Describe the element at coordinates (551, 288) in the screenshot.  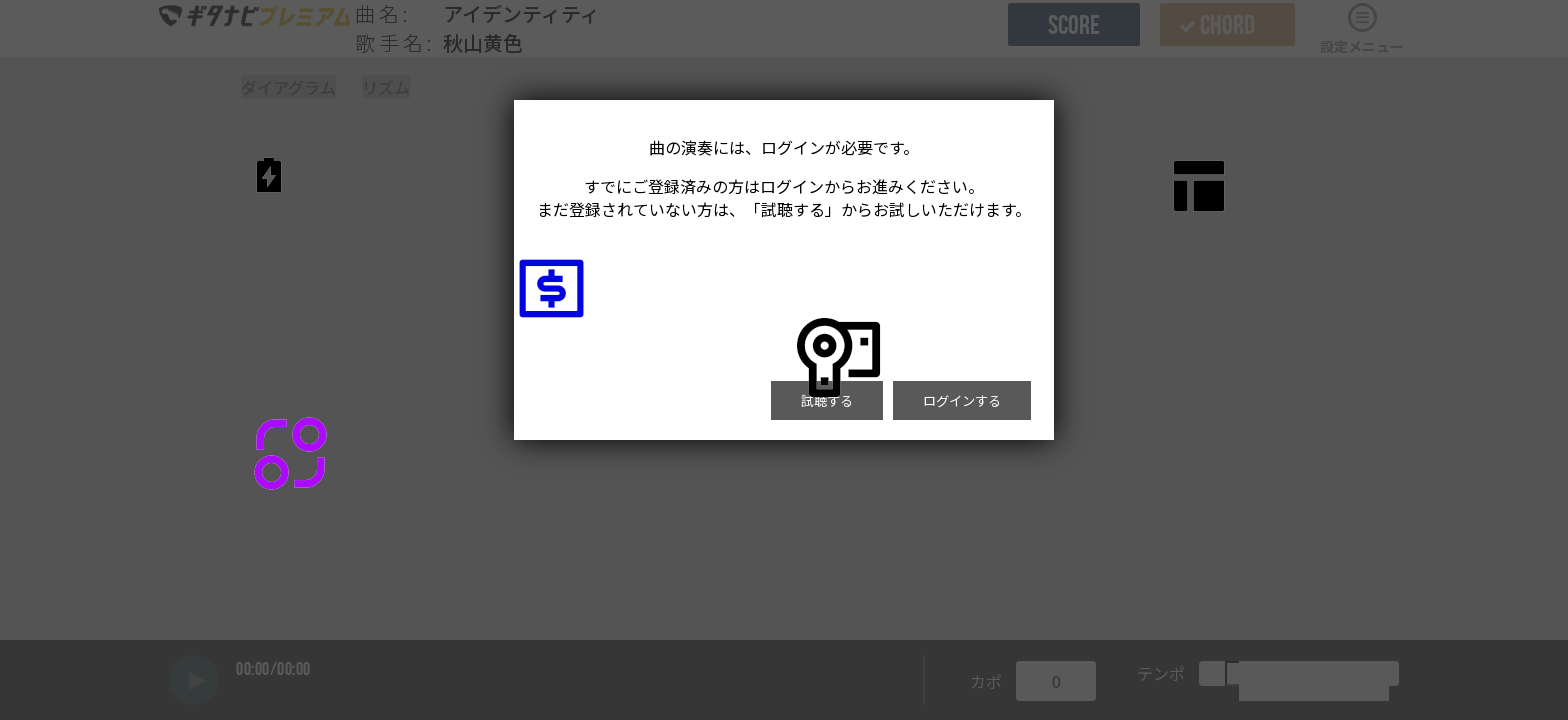
I see `view financial transactions or payment details` at that location.